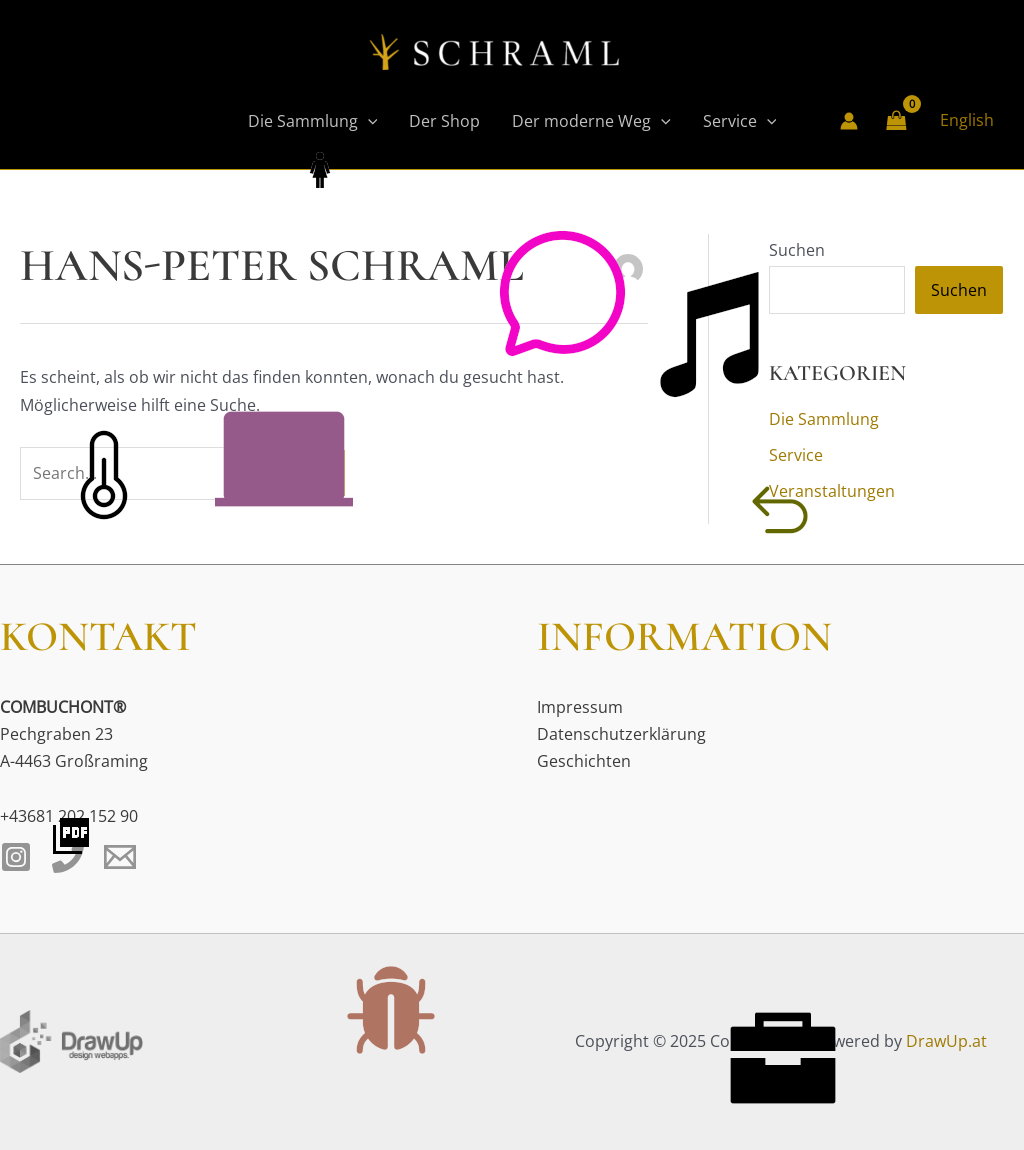  Describe the element at coordinates (562, 293) in the screenshot. I see `open a chat or messaging feature` at that location.